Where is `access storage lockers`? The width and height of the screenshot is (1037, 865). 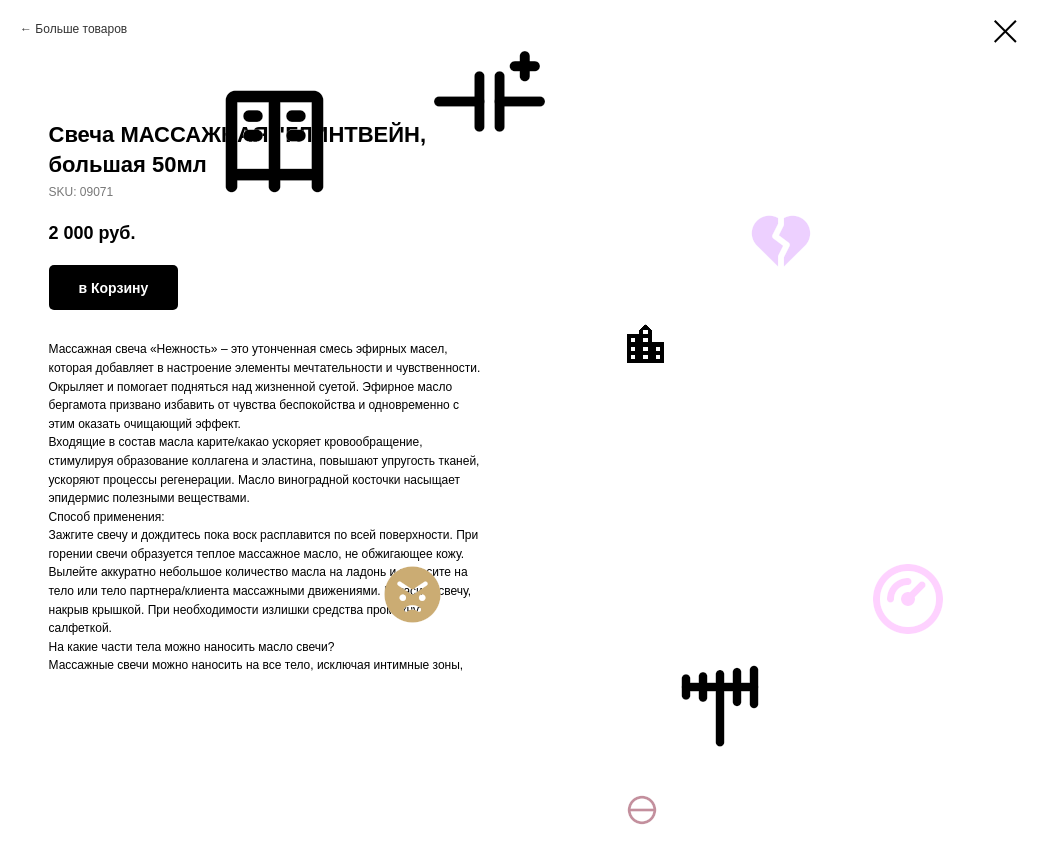
access storage lockers is located at coordinates (274, 139).